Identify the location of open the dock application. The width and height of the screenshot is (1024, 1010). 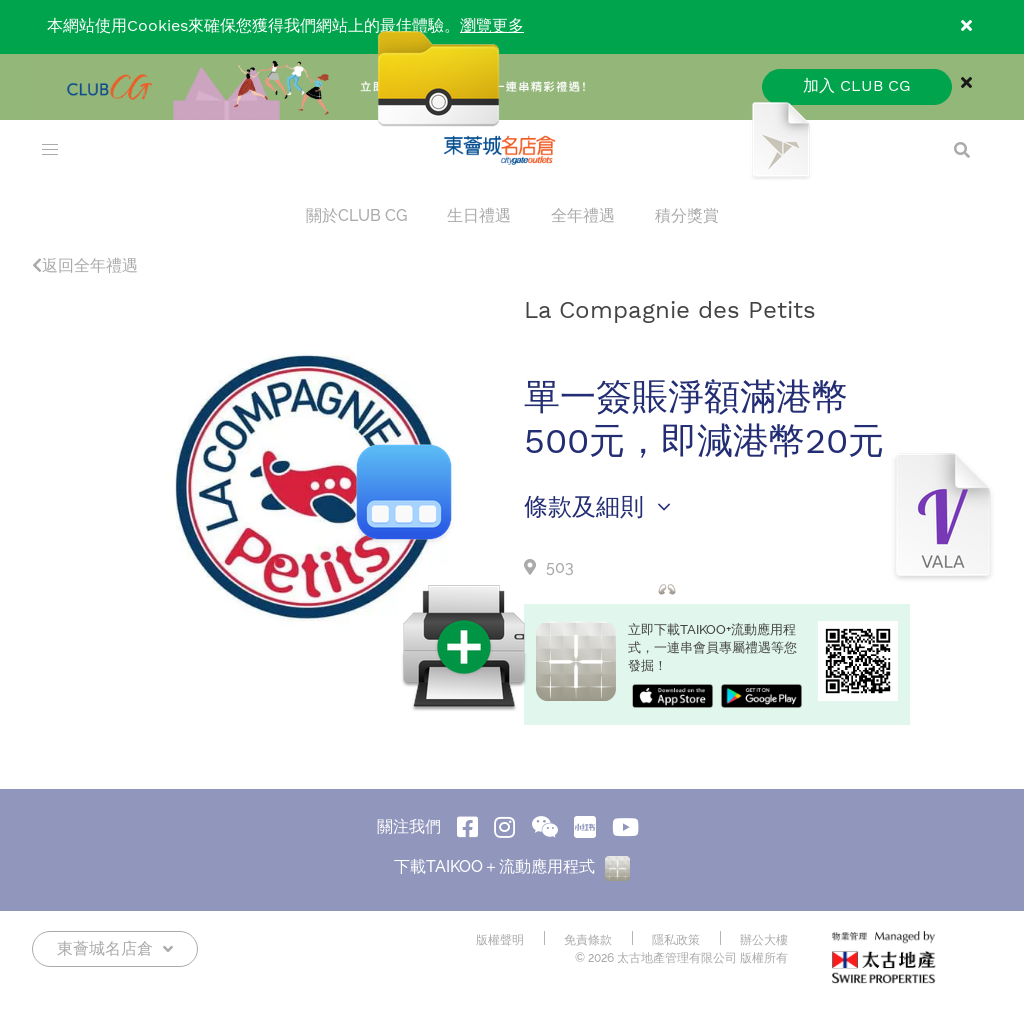
(404, 492).